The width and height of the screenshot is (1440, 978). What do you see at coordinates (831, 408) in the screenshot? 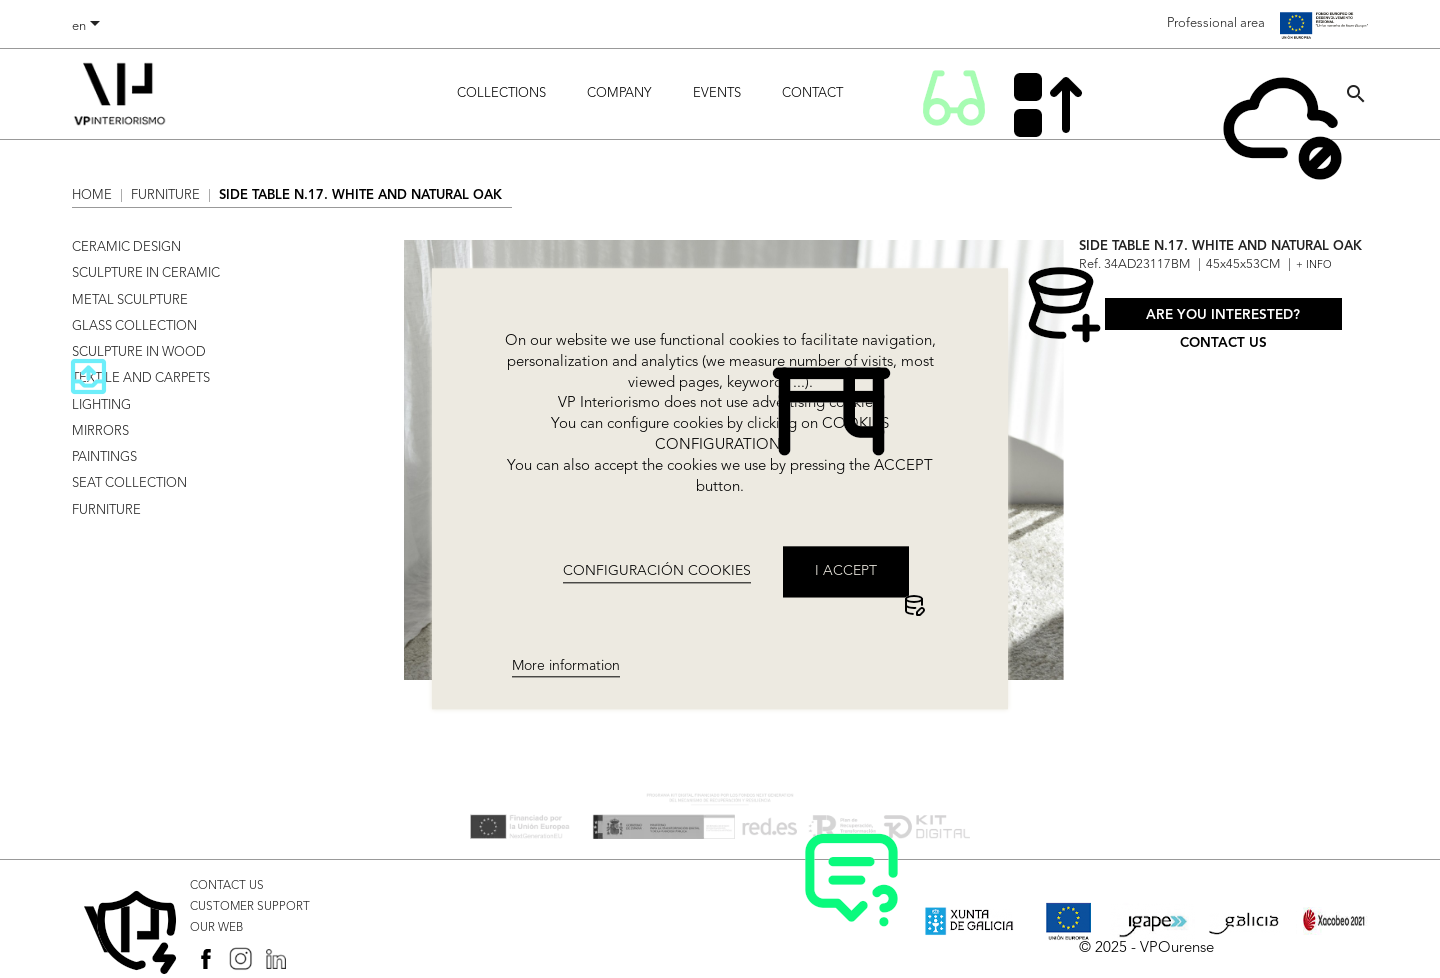
I see `access workspace or desk booking` at bounding box center [831, 408].